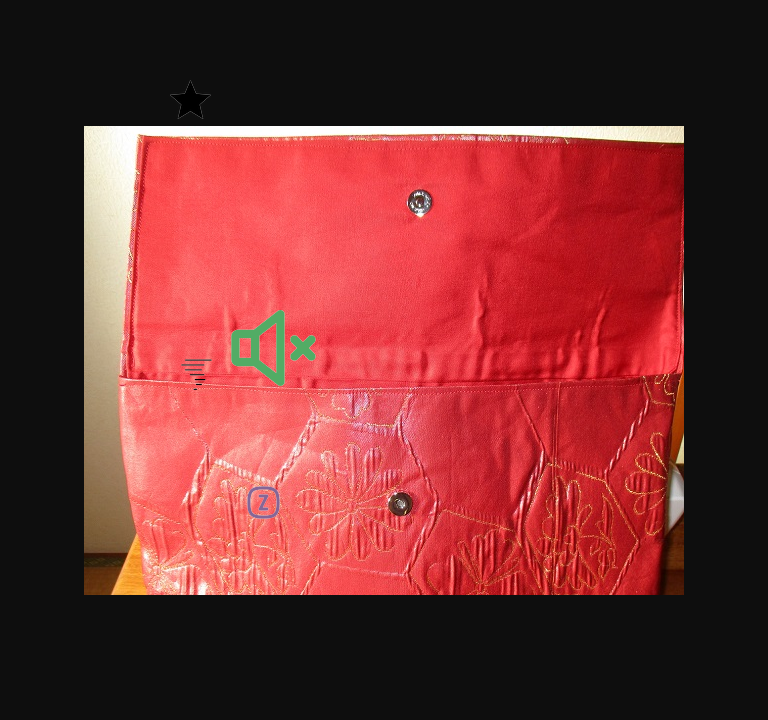 Image resolution: width=768 pixels, height=720 pixels. What do you see at coordinates (263, 502) in the screenshot?
I see `alphabetical sorting option (Z)` at bounding box center [263, 502].